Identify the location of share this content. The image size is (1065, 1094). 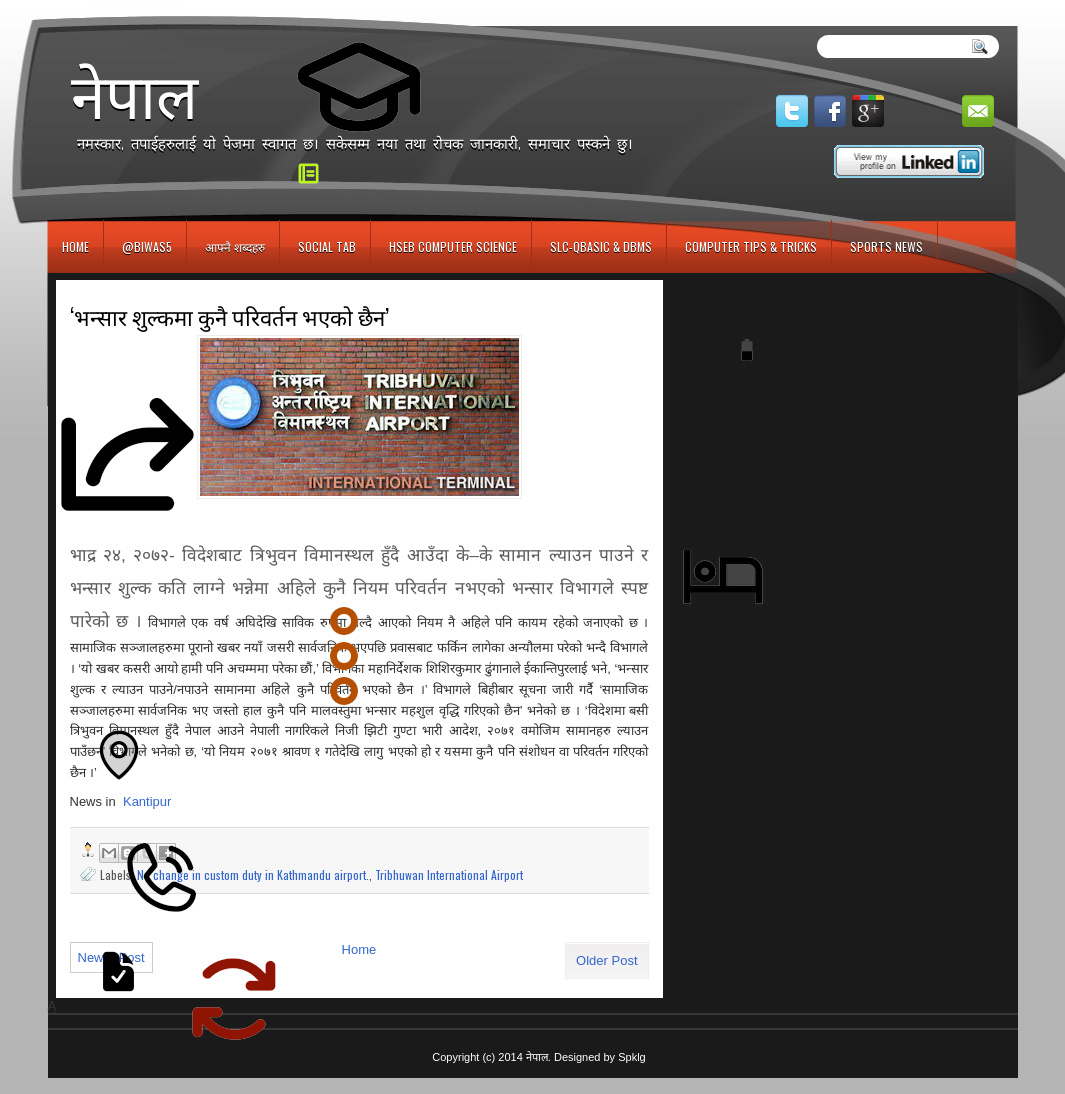
(127, 449).